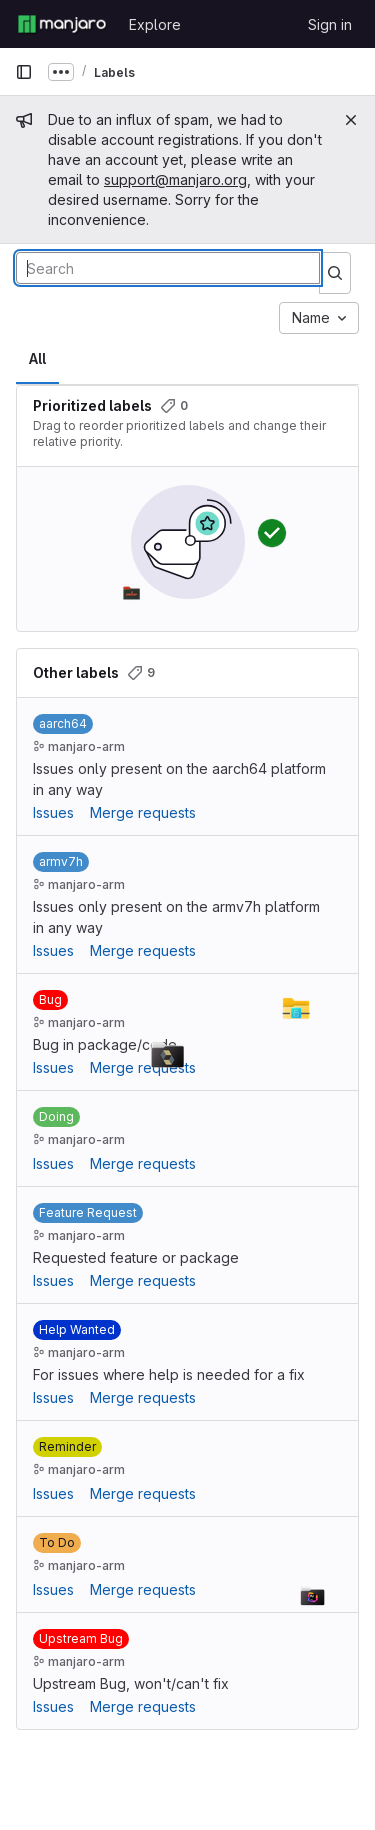 This screenshot has height=1830, width=375. I want to click on open jetbrains projector project folder, so click(312, 1596).